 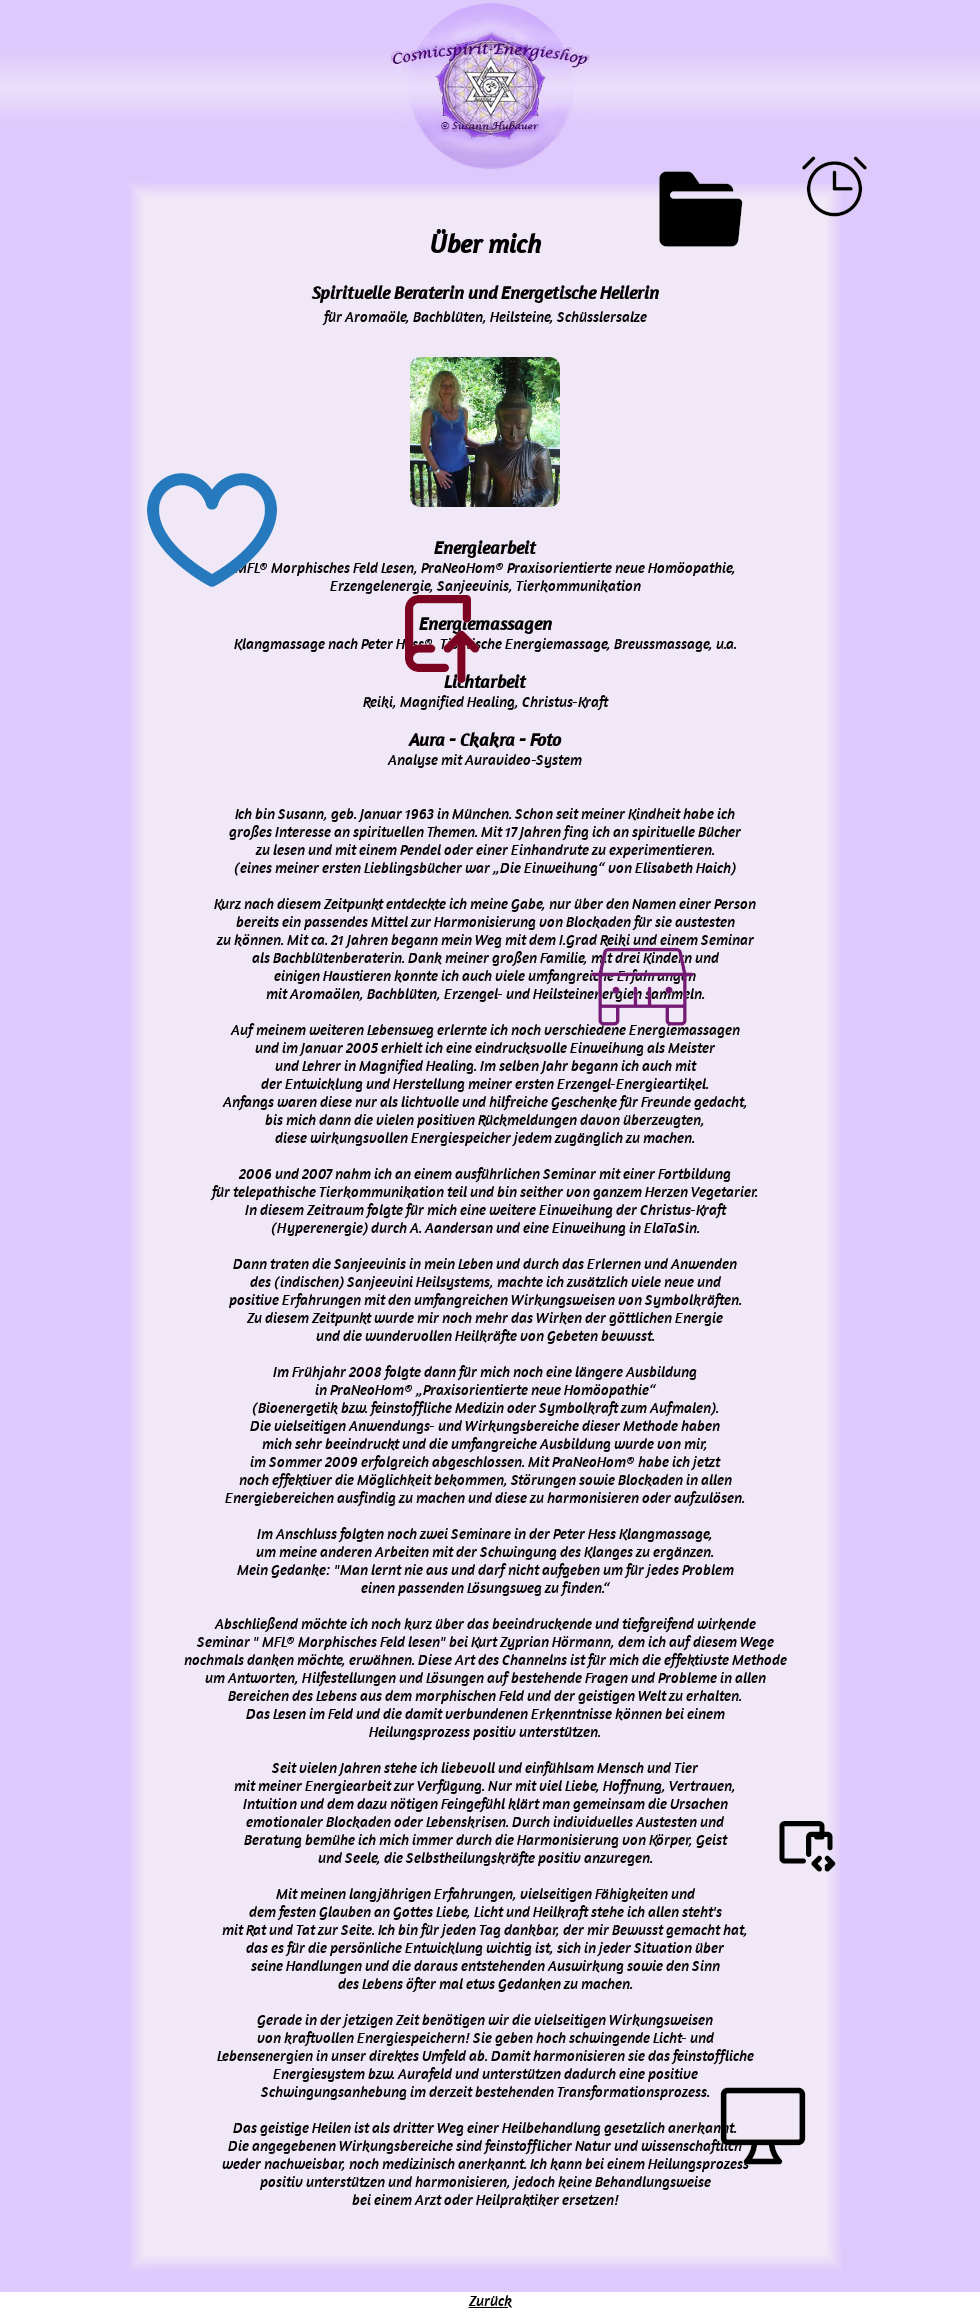 What do you see at coordinates (763, 2126) in the screenshot?
I see `view on desktop device` at bounding box center [763, 2126].